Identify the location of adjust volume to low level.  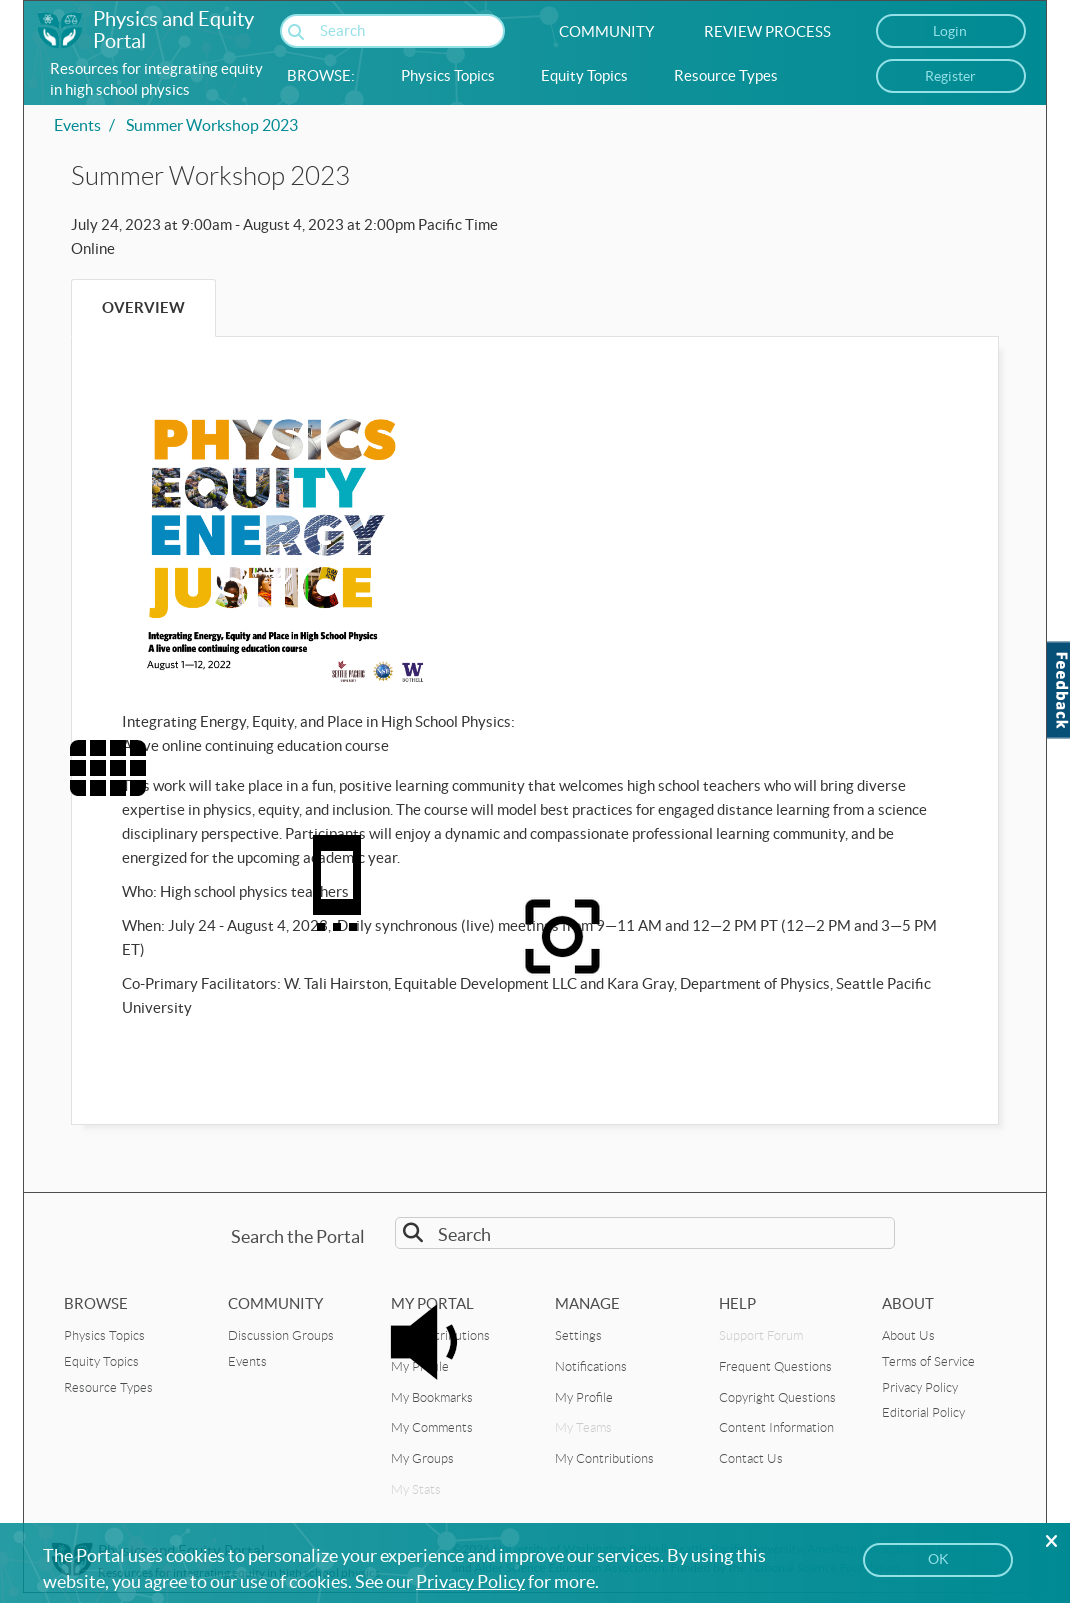
(424, 1342).